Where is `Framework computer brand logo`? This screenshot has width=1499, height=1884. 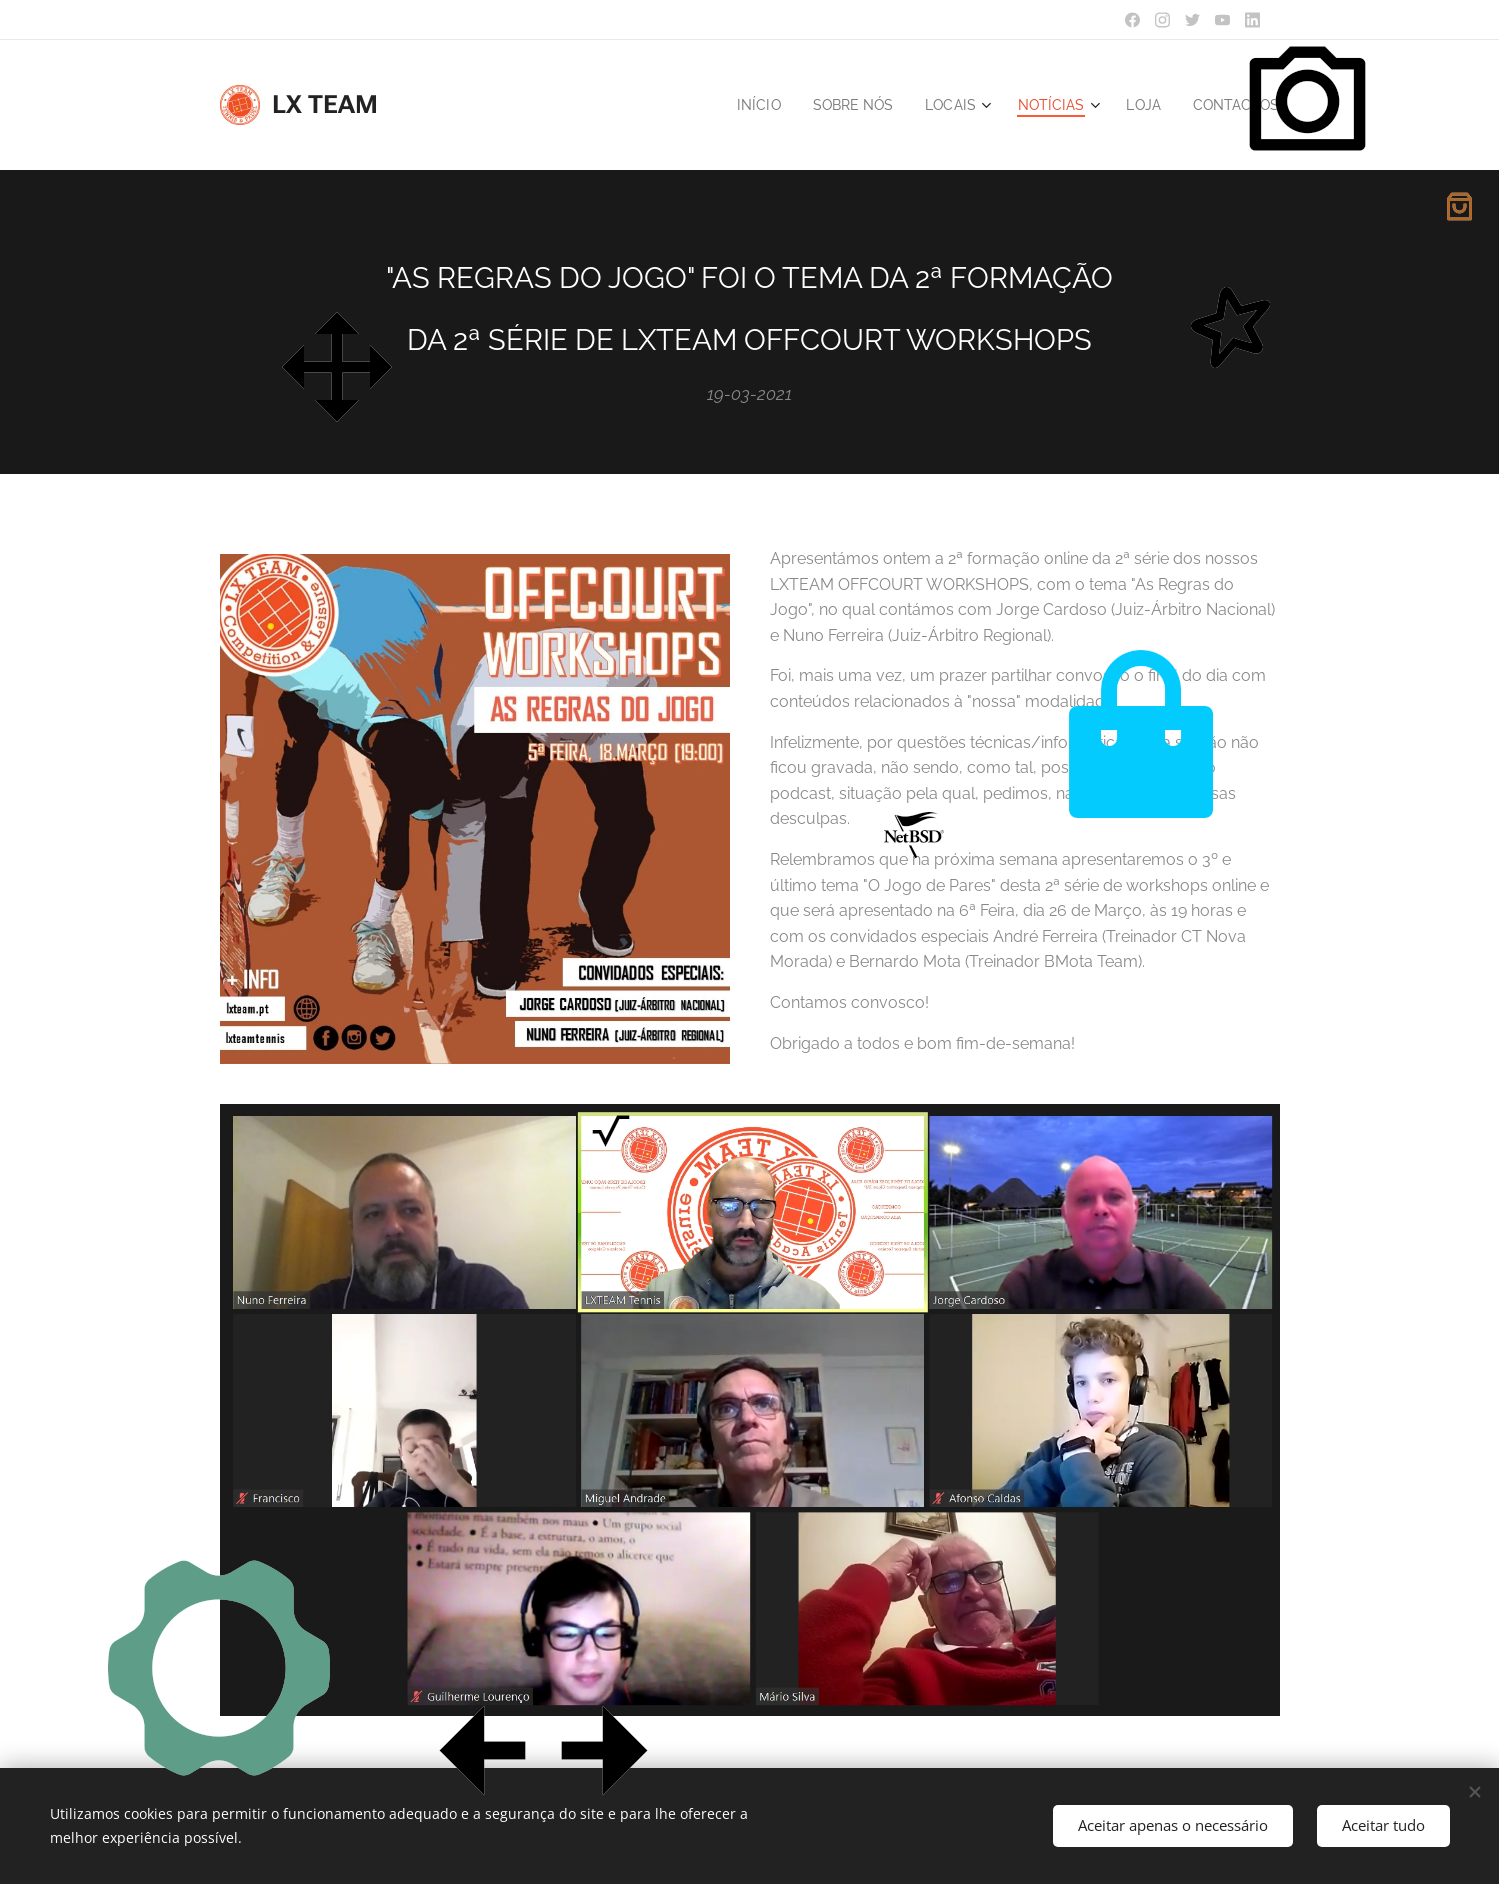
Framework computer brand logo is located at coordinates (219, 1668).